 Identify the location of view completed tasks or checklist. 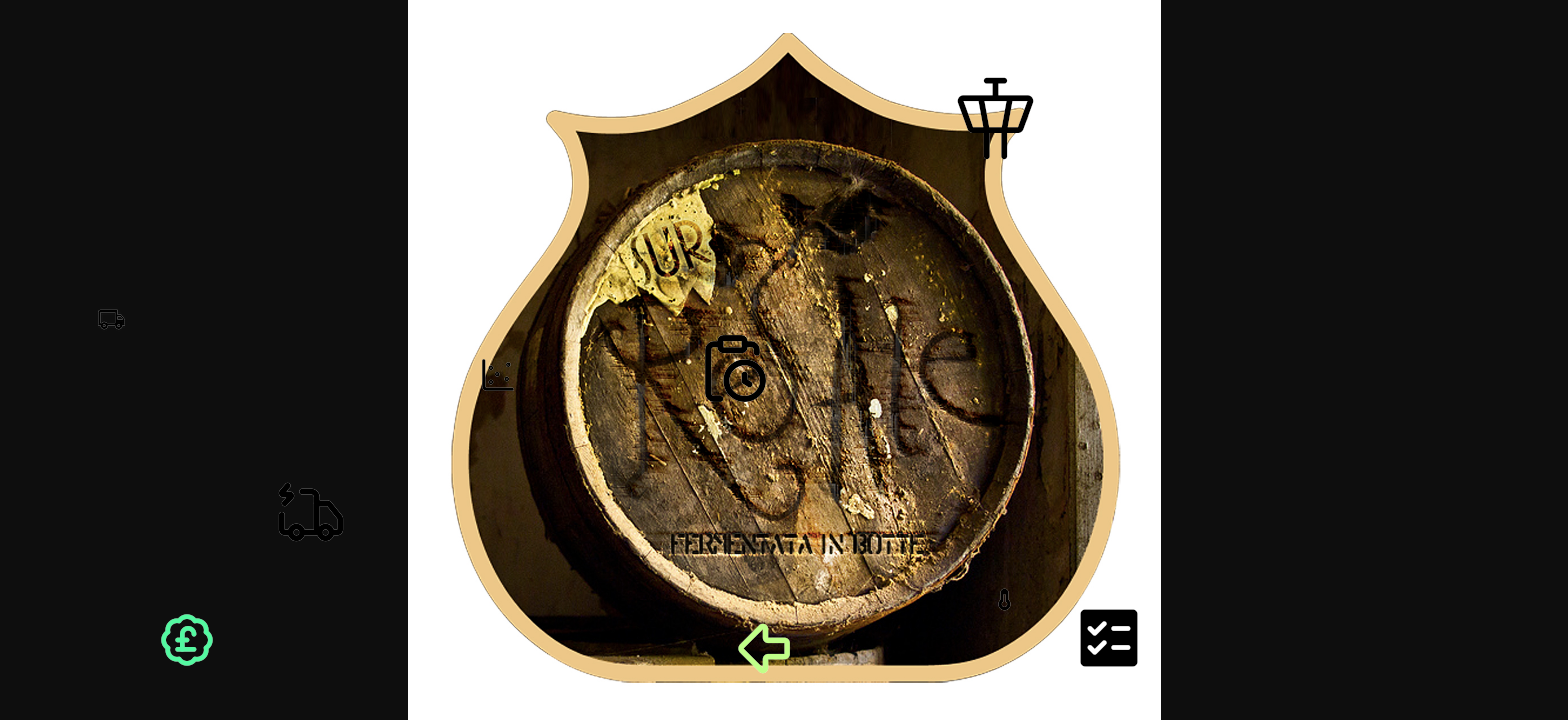
(1109, 638).